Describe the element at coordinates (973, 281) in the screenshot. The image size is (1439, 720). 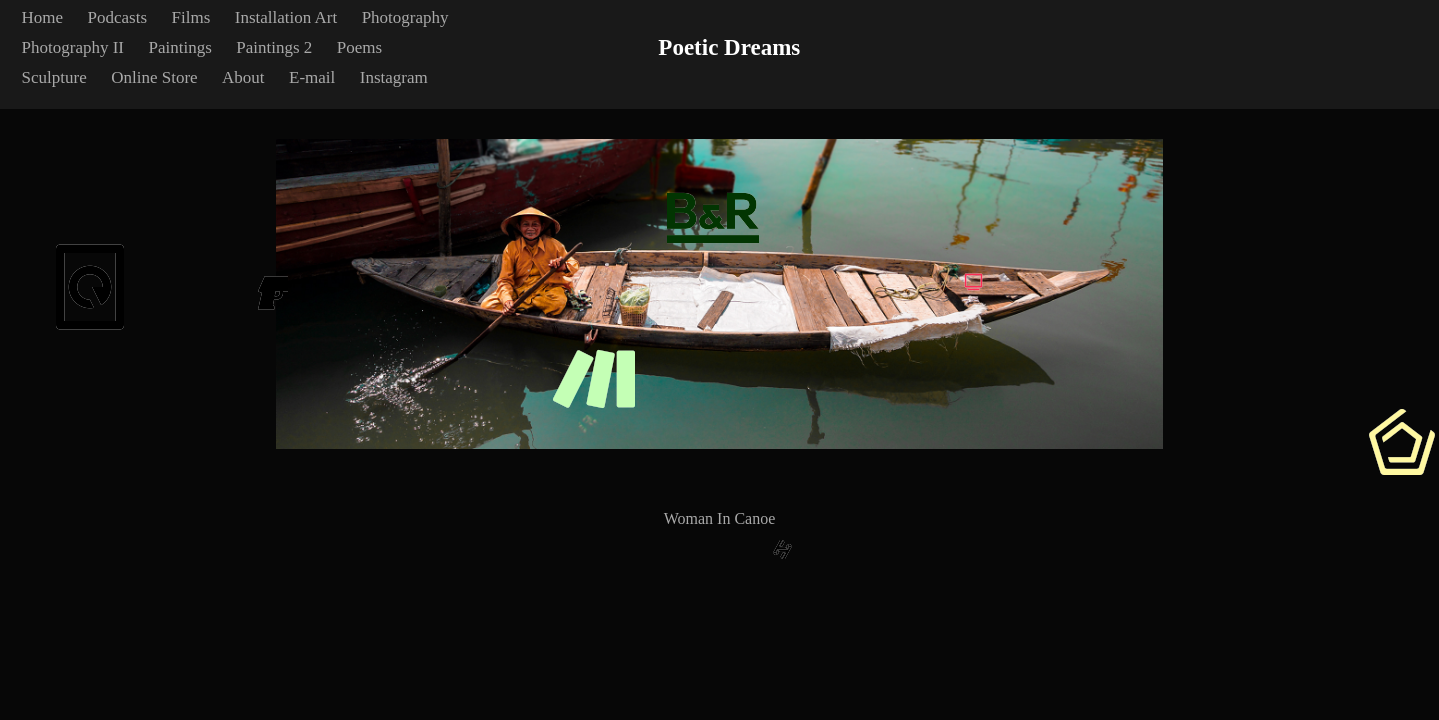
I see `access tv or display settings` at that location.